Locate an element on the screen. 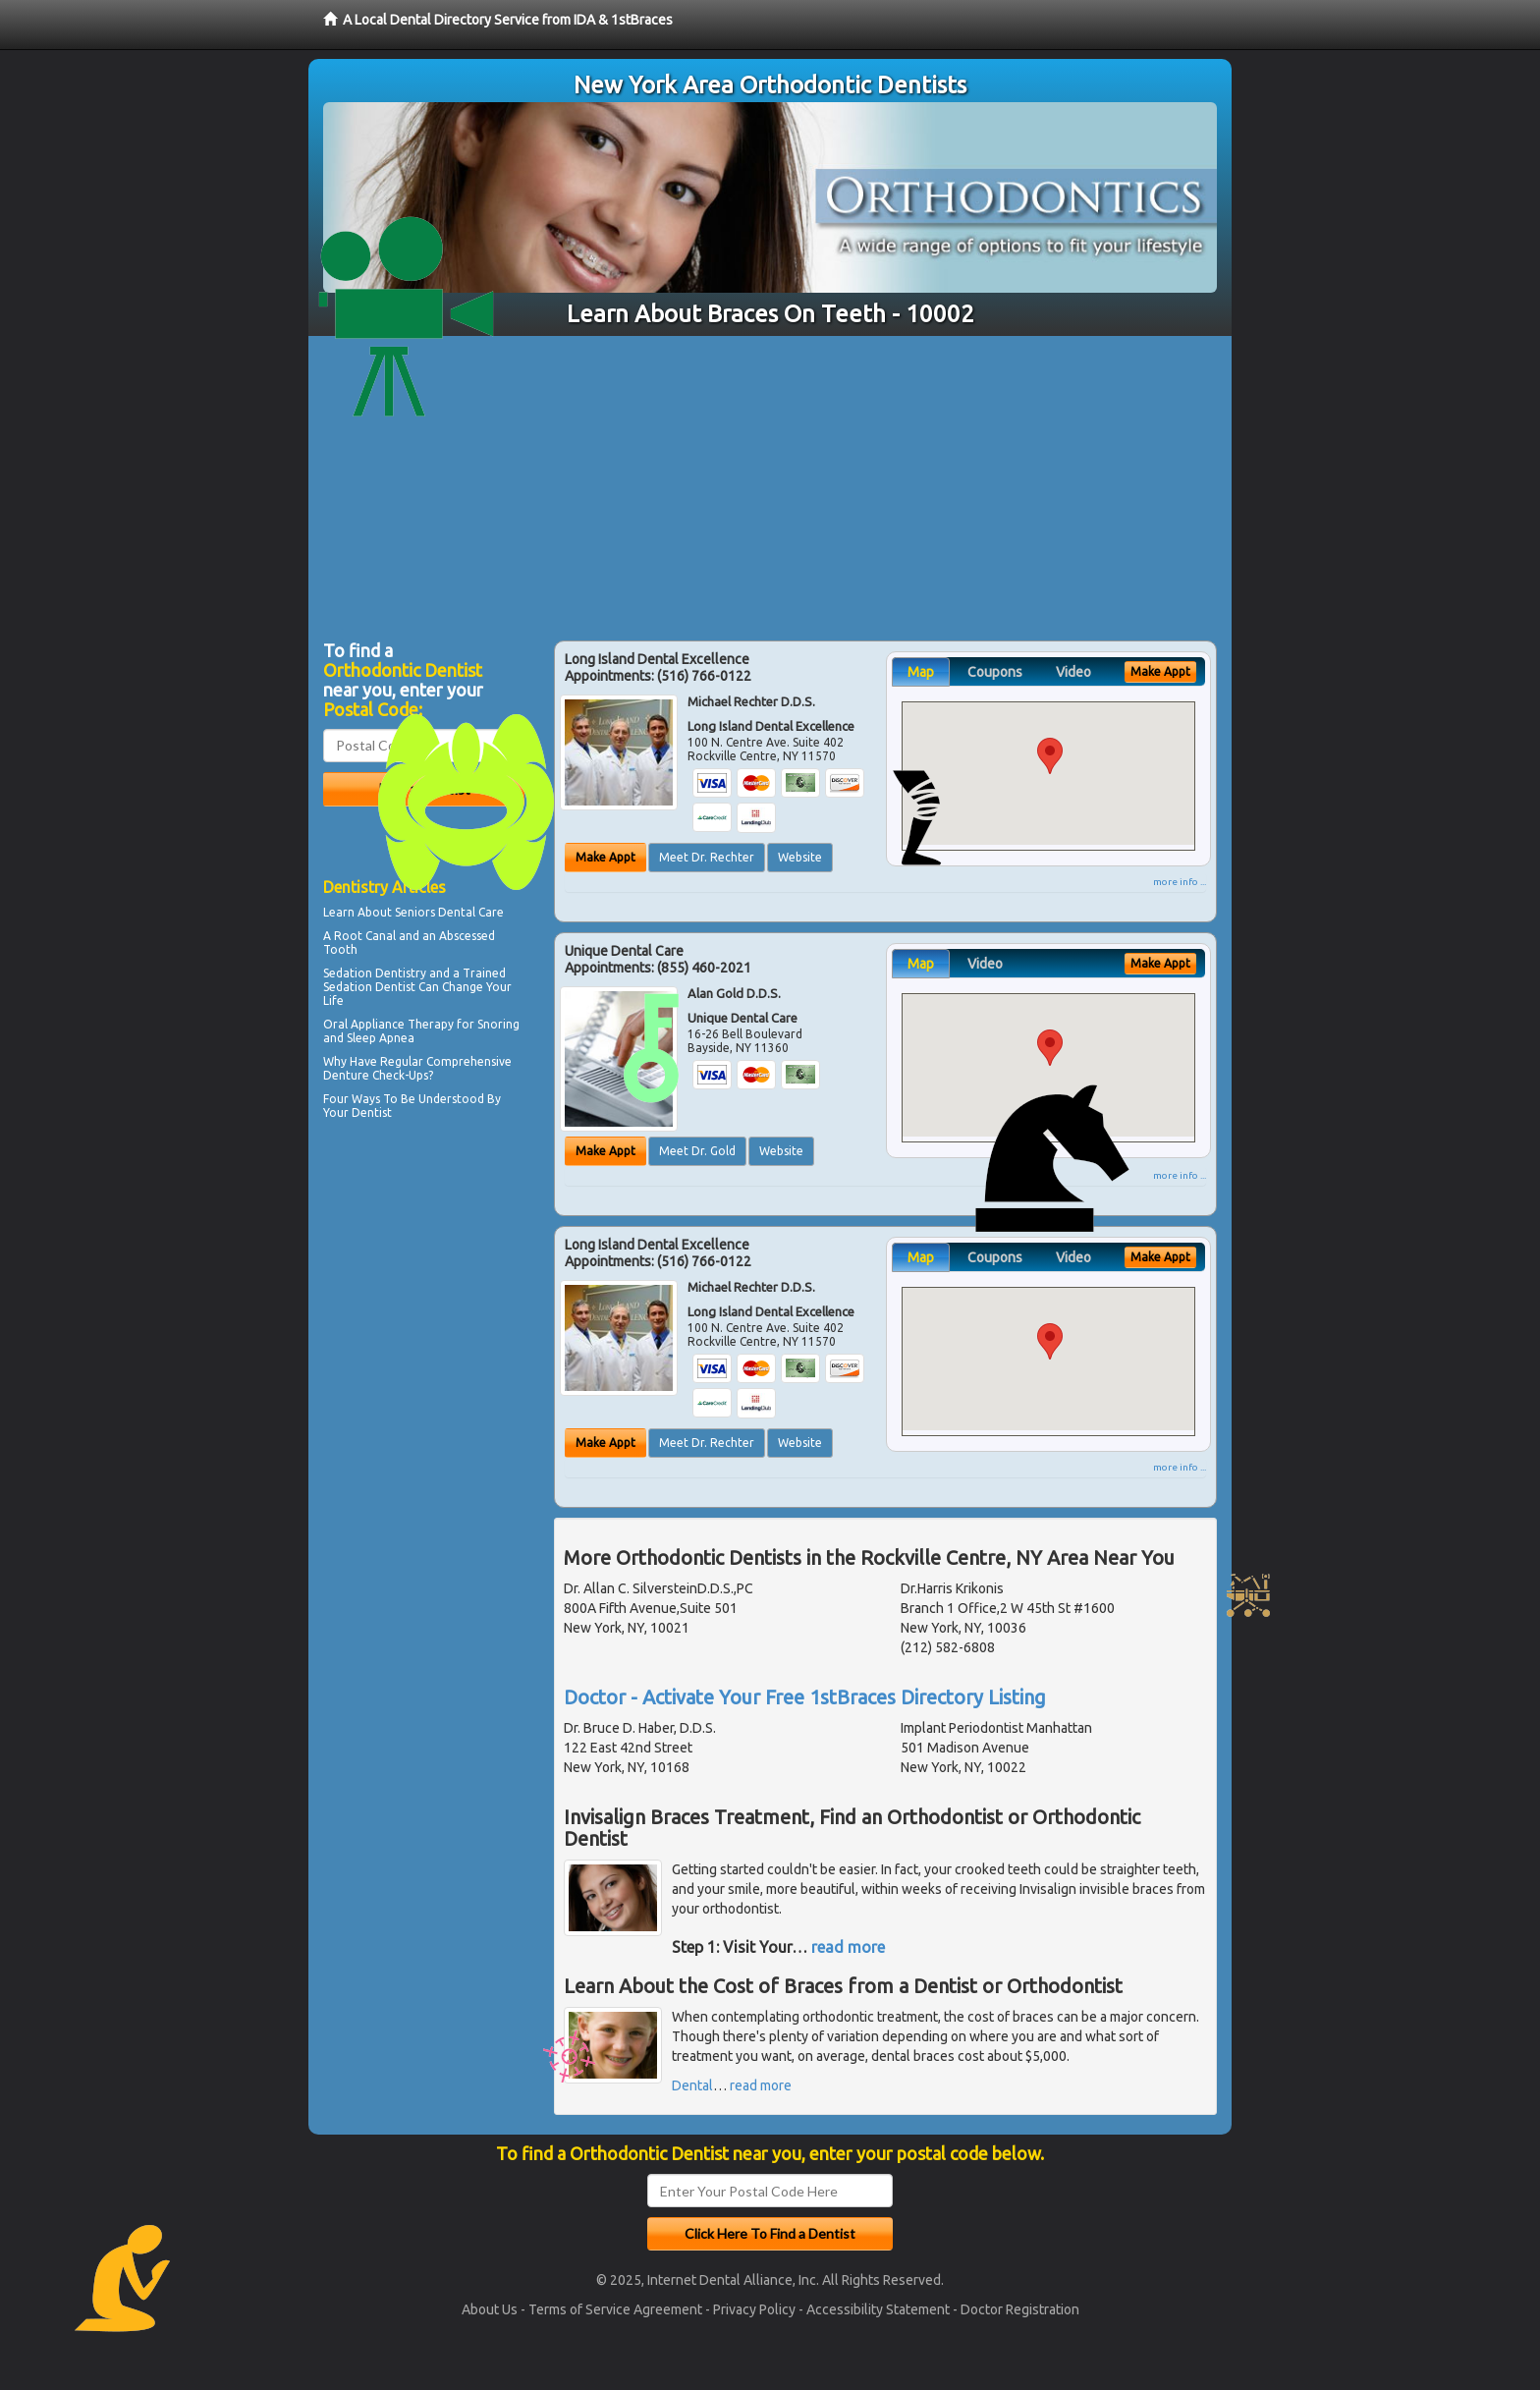 Image resolution: width=1540 pixels, height=2390 pixels. indicates a prayer or meditation area is located at coordinates (122, 2274).